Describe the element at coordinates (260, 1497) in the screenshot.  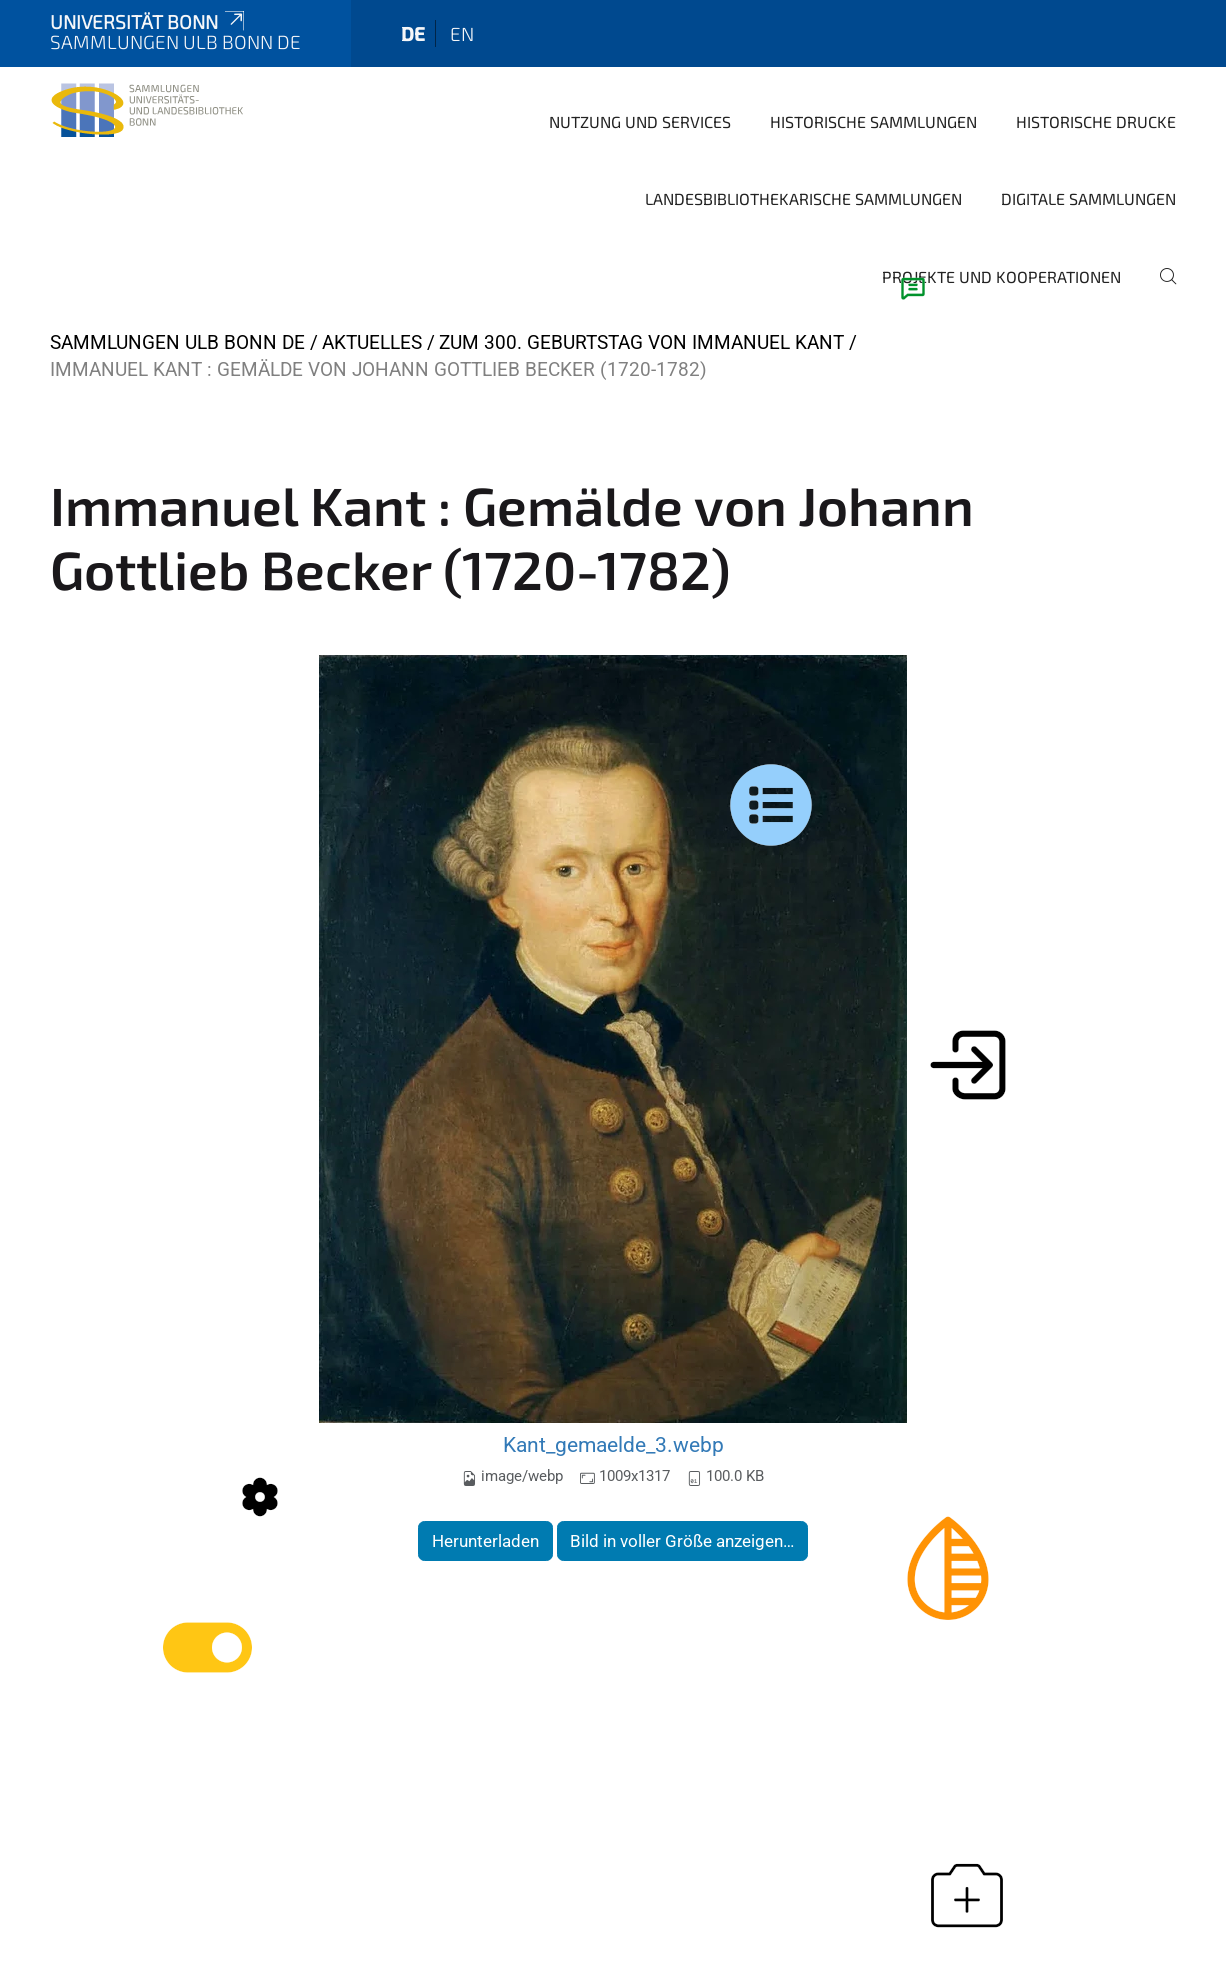
I see `access garden or plant care features` at that location.